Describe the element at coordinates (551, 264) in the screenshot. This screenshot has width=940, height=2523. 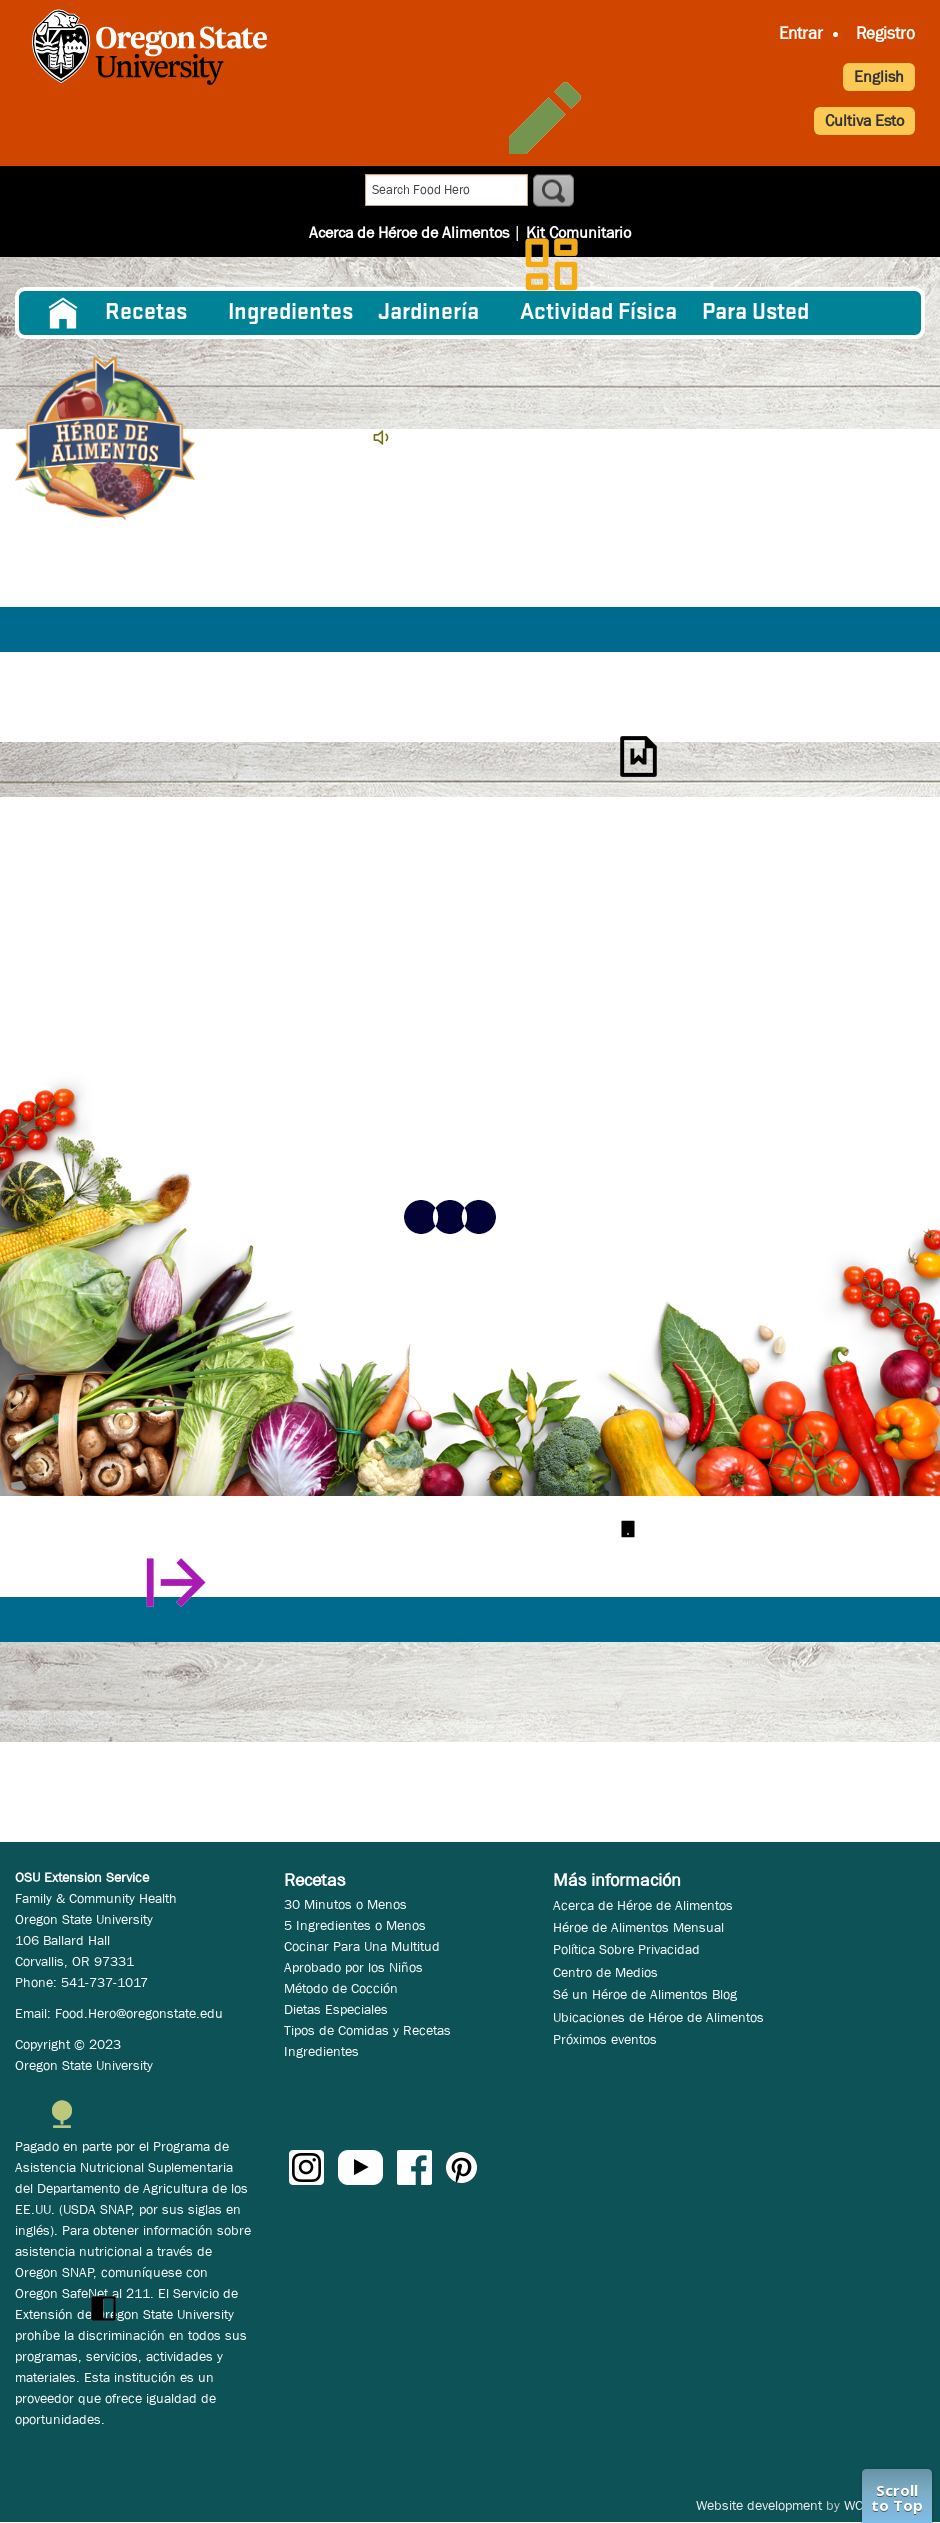
I see `access the dashboard` at that location.